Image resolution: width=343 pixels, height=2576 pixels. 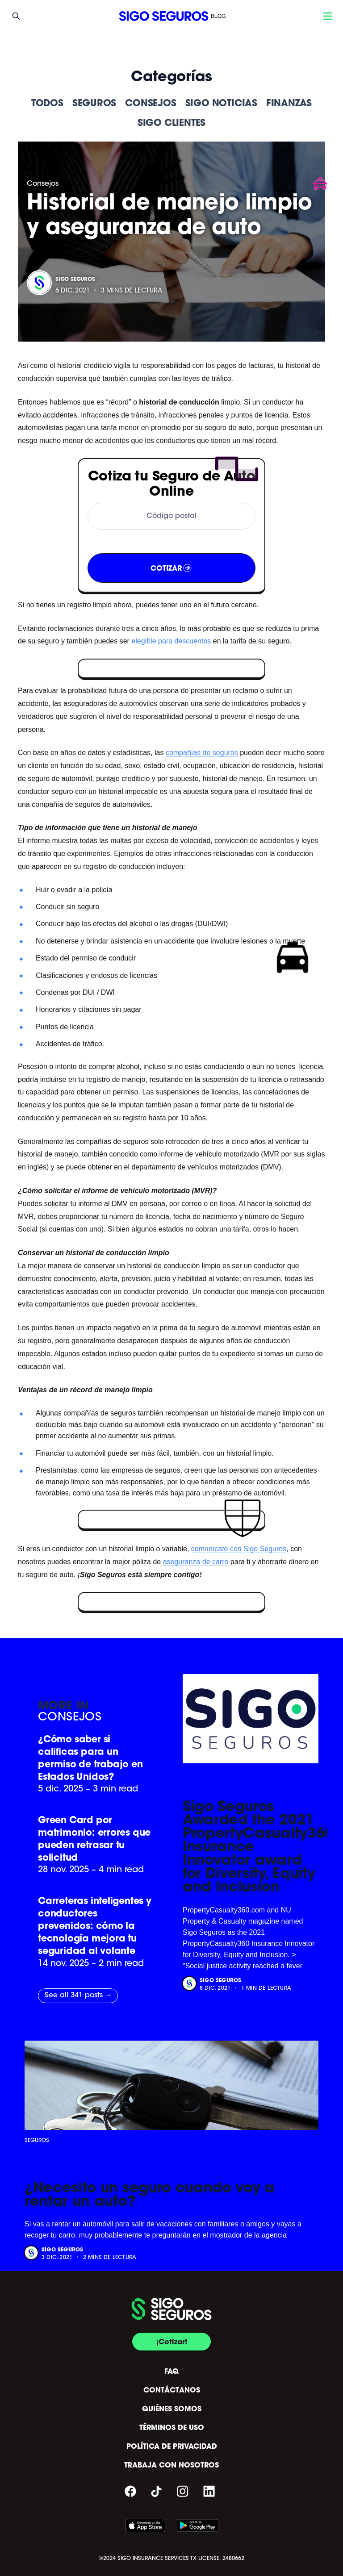 I want to click on toggle square wave audio signal, so click(x=237, y=469).